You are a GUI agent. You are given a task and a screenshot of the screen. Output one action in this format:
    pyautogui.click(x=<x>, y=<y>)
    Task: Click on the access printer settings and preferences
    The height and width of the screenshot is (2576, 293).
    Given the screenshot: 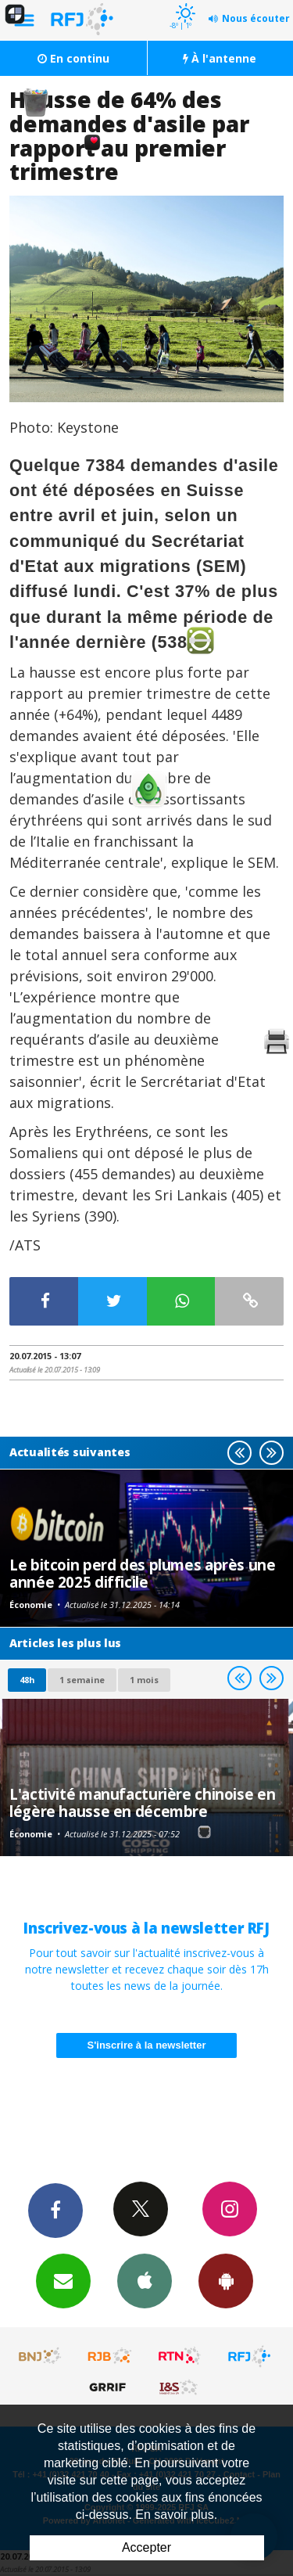 What is the action you would take?
    pyautogui.click(x=277, y=1042)
    